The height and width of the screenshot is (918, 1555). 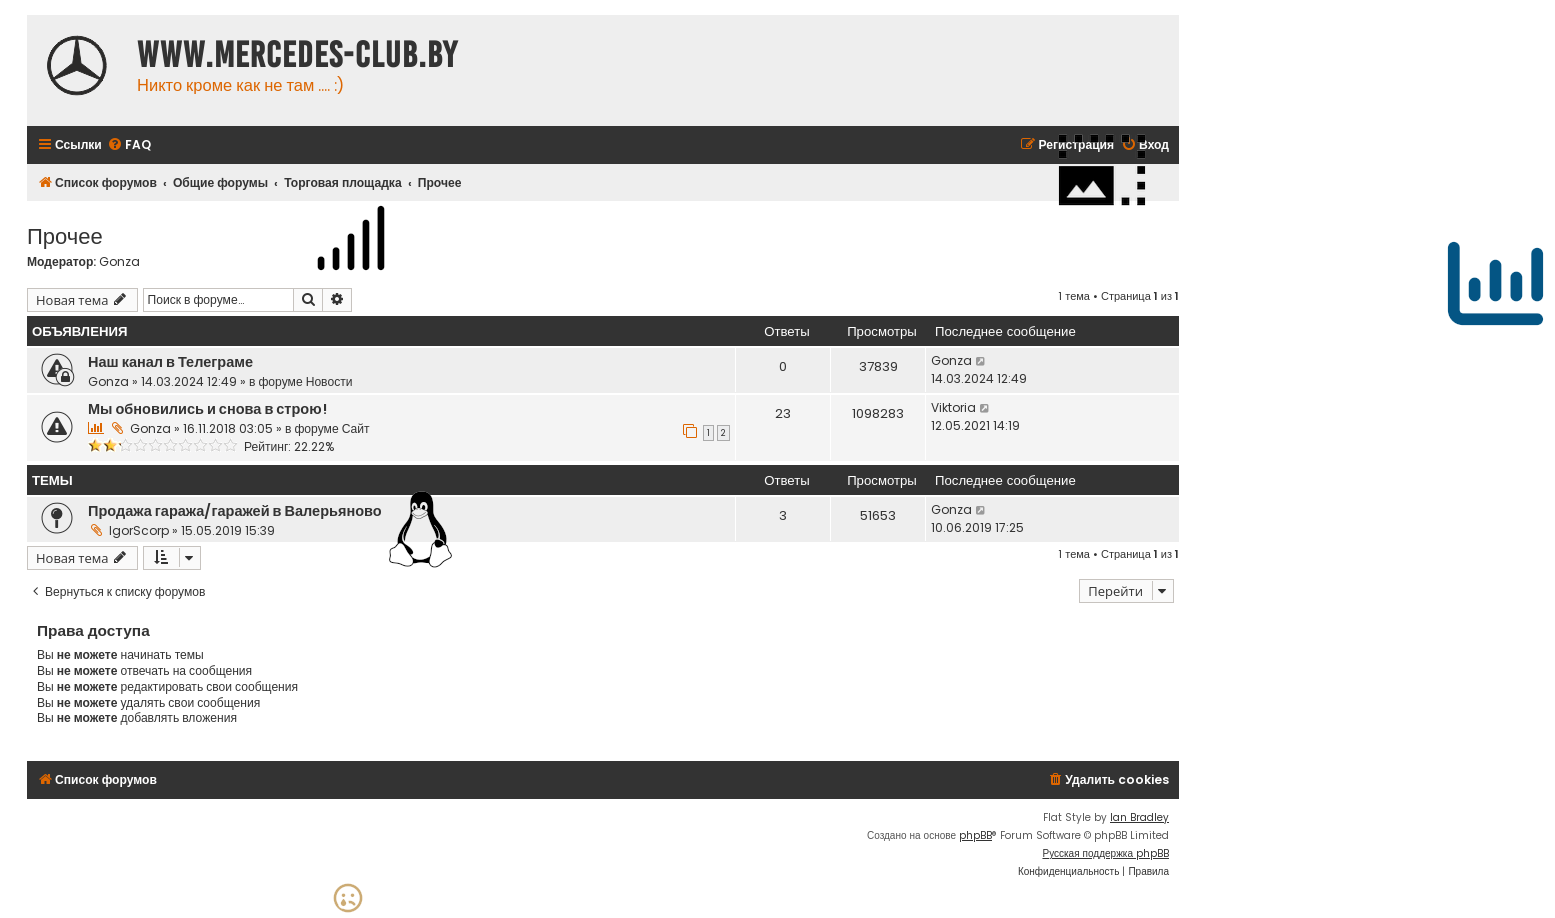 What do you see at coordinates (1102, 170) in the screenshot?
I see `resize image to large format` at bounding box center [1102, 170].